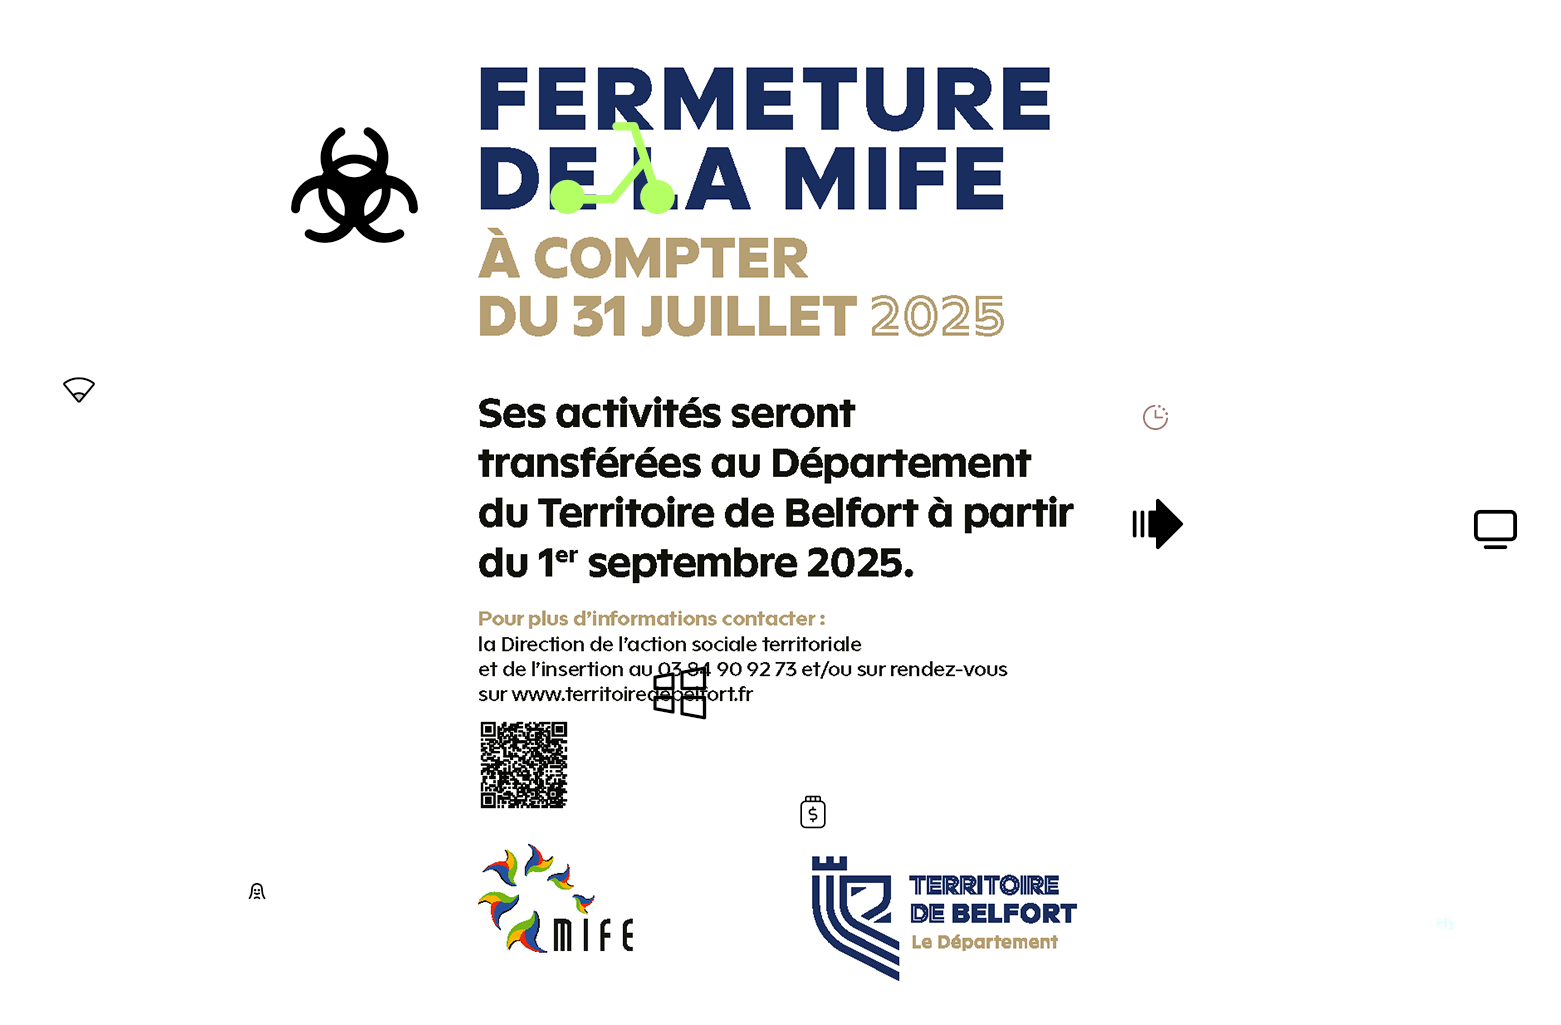 The width and height of the screenshot is (1561, 1025). What do you see at coordinates (682, 693) in the screenshot?
I see `open windows start menu` at bounding box center [682, 693].